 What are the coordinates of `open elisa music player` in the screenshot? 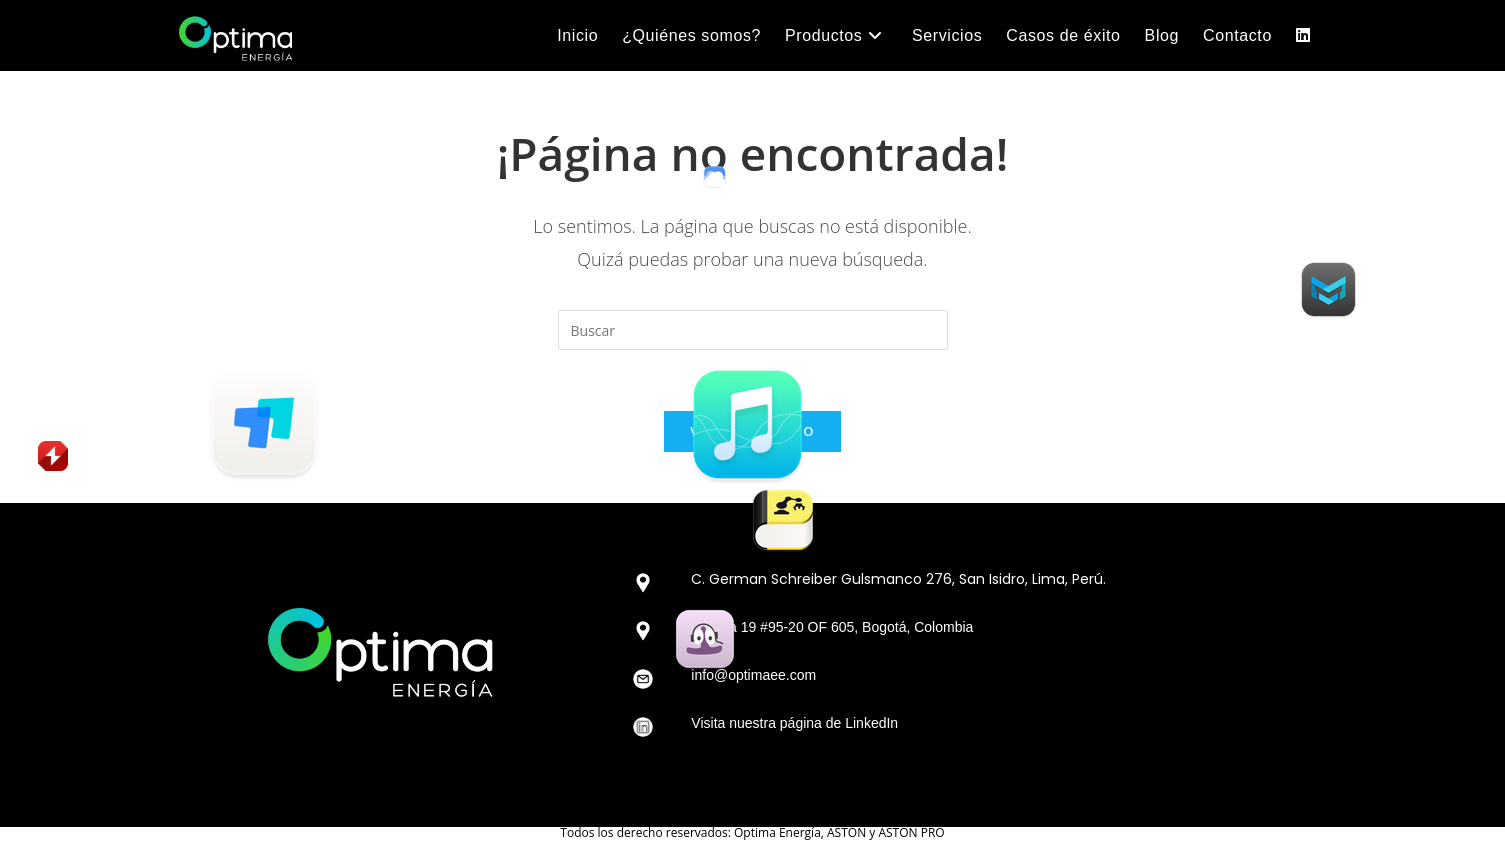 It's located at (747, 424).